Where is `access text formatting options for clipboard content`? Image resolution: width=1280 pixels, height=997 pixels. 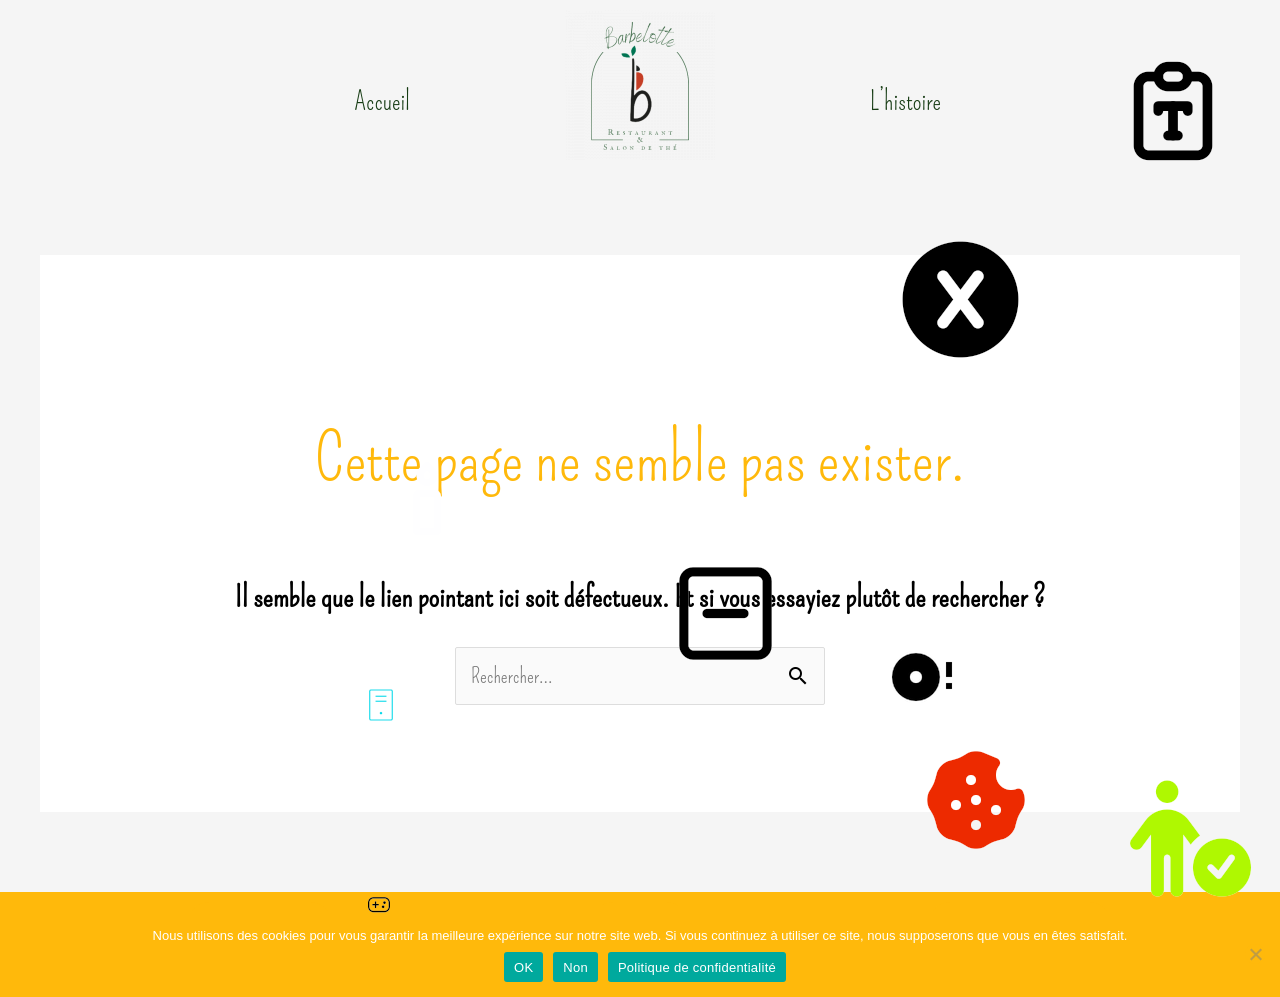
access text formatting options for clipboard content is located at coordinates (1173, 111).